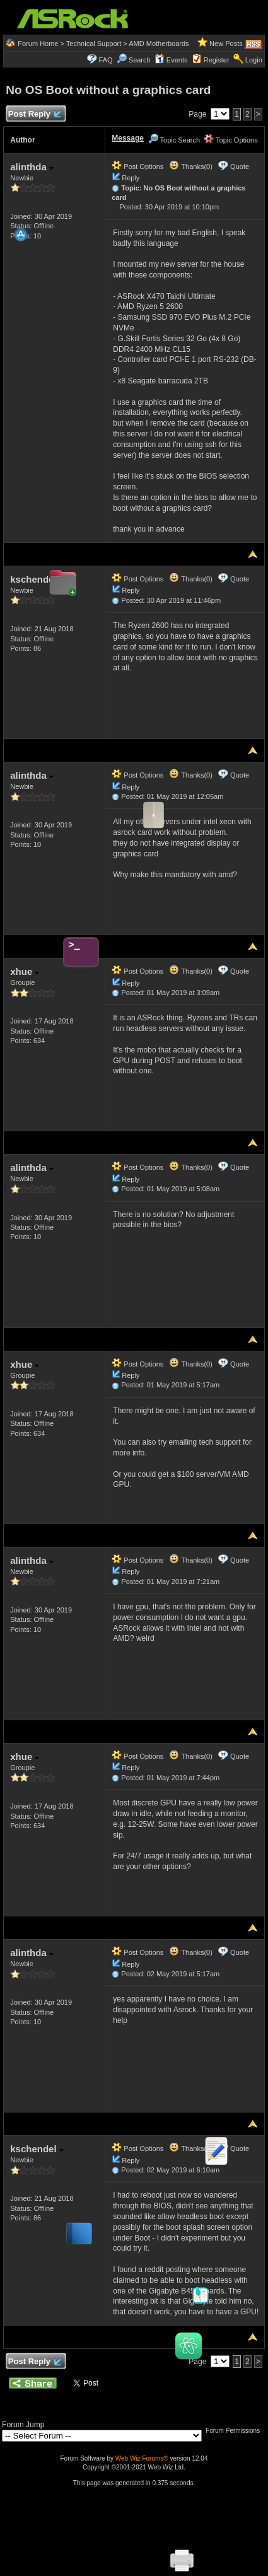 This screenshot has height=2576, width=268. What do you see at coordinates (153, 815) in the screenshot?
I see `open the archive manager application` at bounding box center [153, 815].